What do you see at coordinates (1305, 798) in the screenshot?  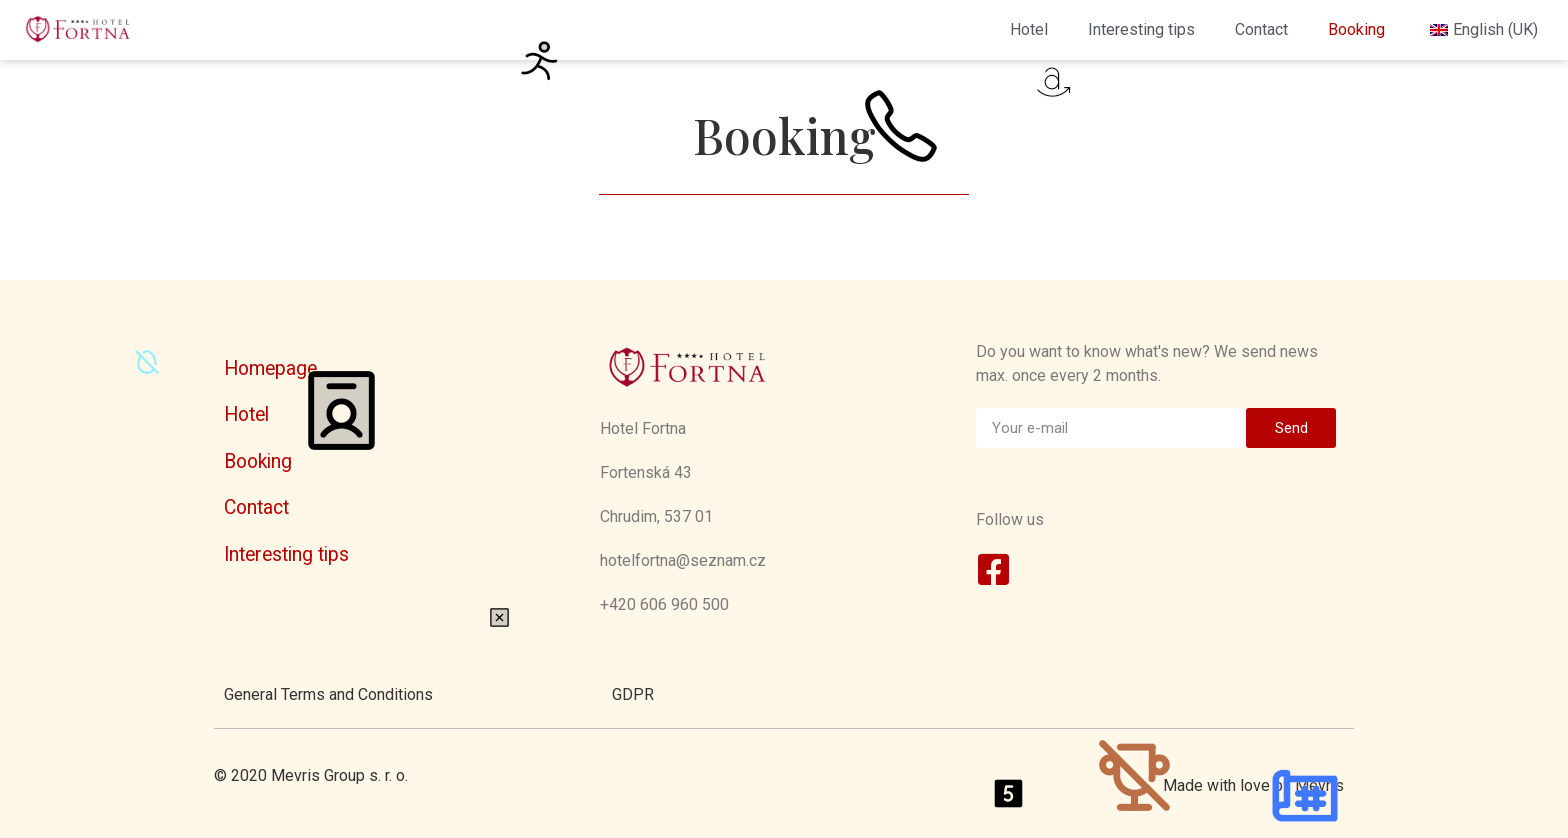 I see `view project blueprints or technical plans` at bounding box center [1305, 798].